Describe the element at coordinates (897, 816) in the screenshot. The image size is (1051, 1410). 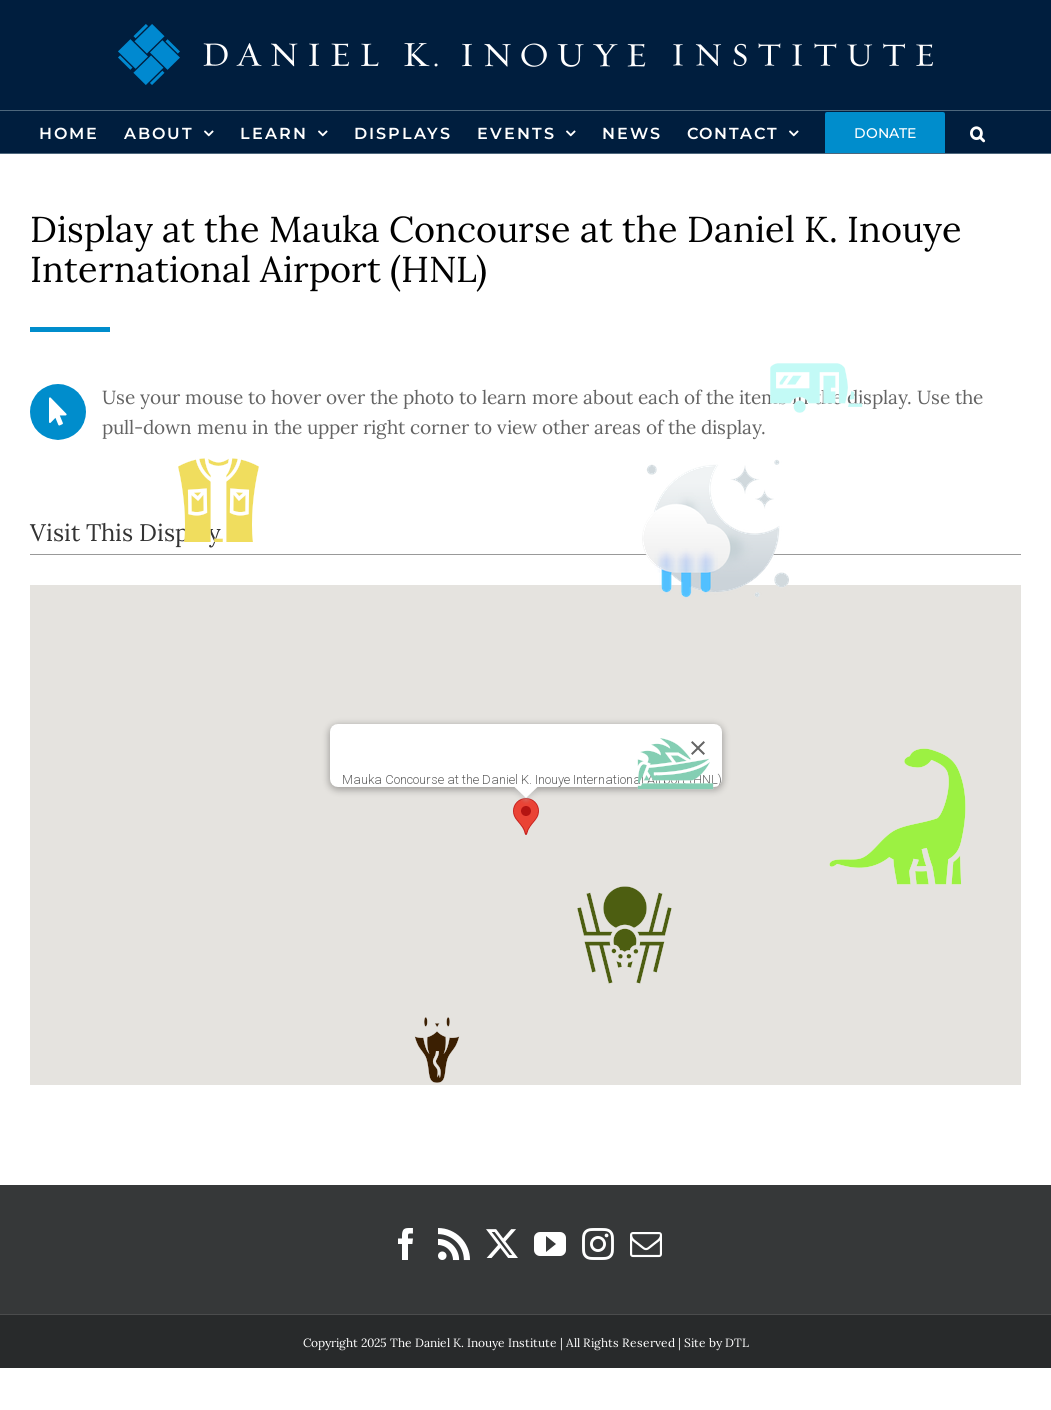
I see `dinosaur category or prehistoric theme indicator` at that location.